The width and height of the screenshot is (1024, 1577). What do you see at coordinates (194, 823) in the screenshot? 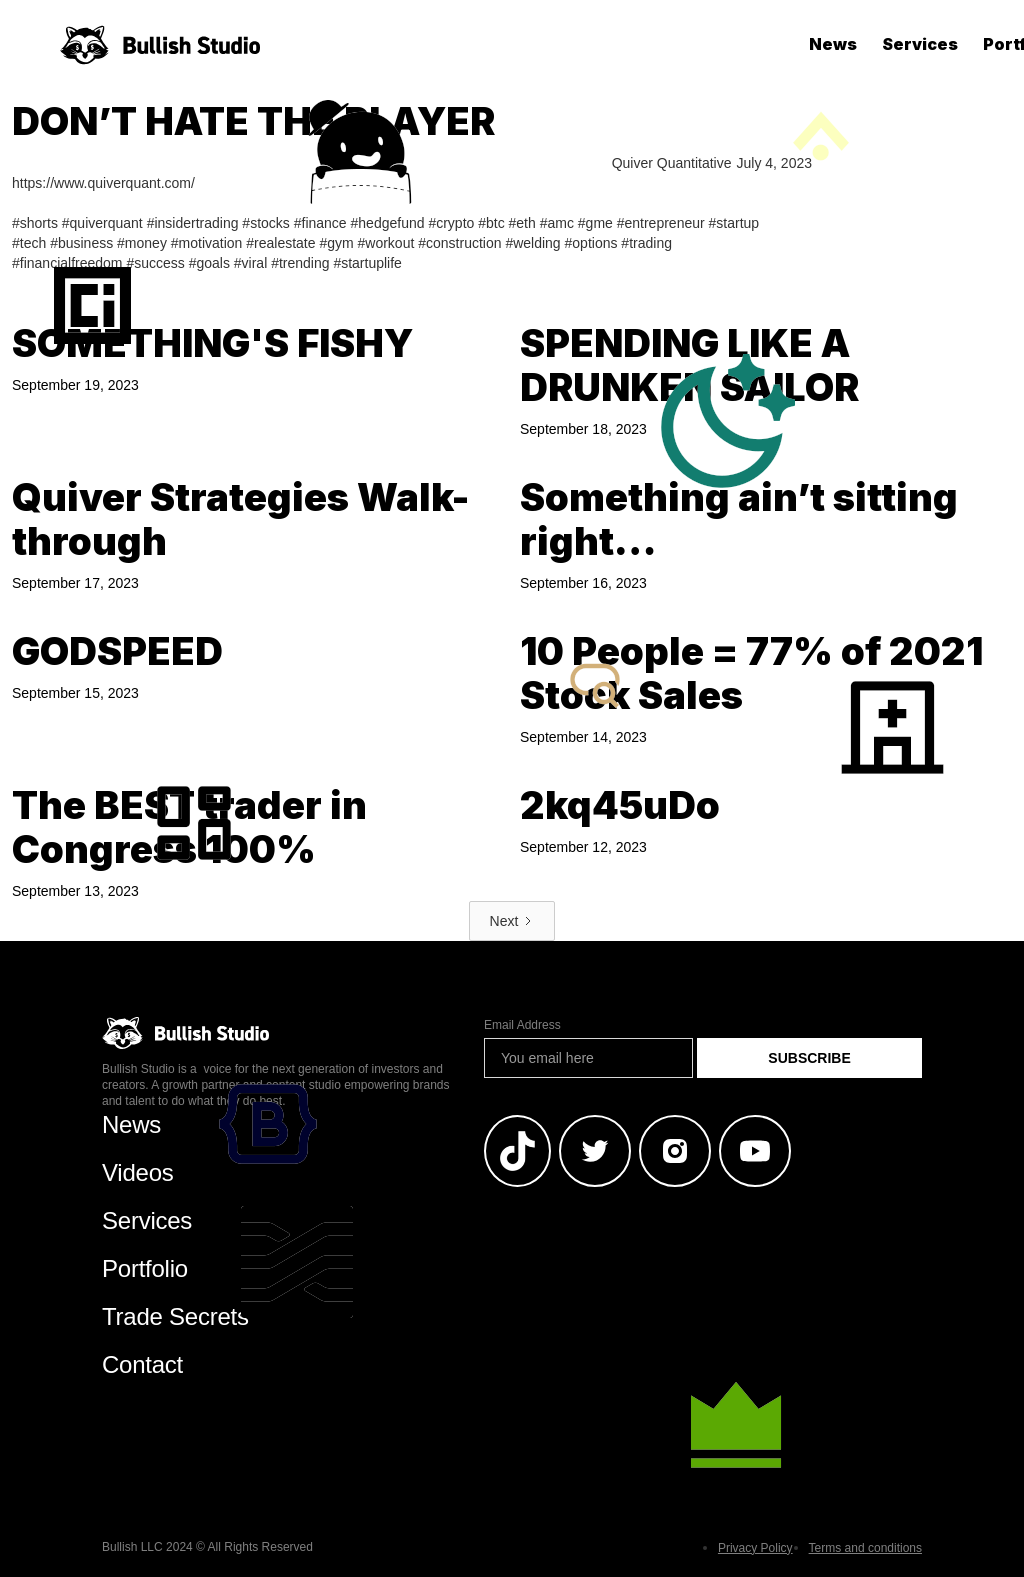
I see `access the dashboard` at bounding box center [194, 823].